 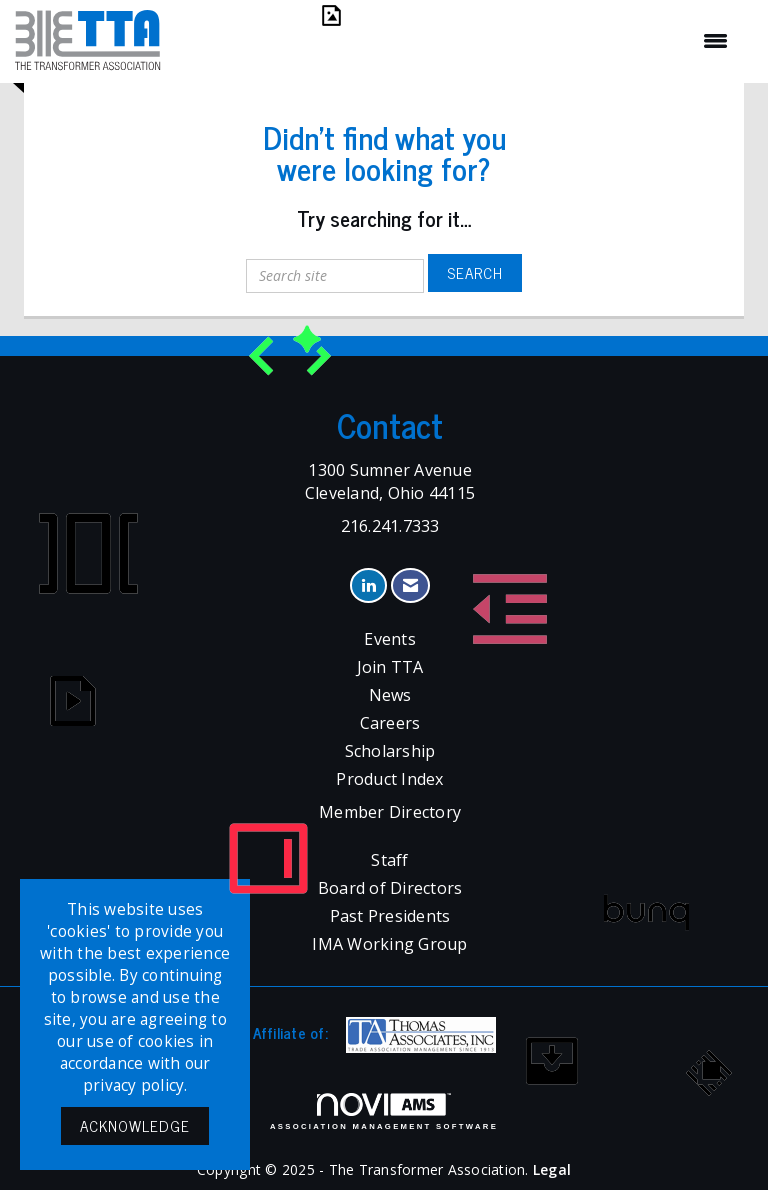 I want to click on access AI-powered code assistance, so click(x=290, y=356).